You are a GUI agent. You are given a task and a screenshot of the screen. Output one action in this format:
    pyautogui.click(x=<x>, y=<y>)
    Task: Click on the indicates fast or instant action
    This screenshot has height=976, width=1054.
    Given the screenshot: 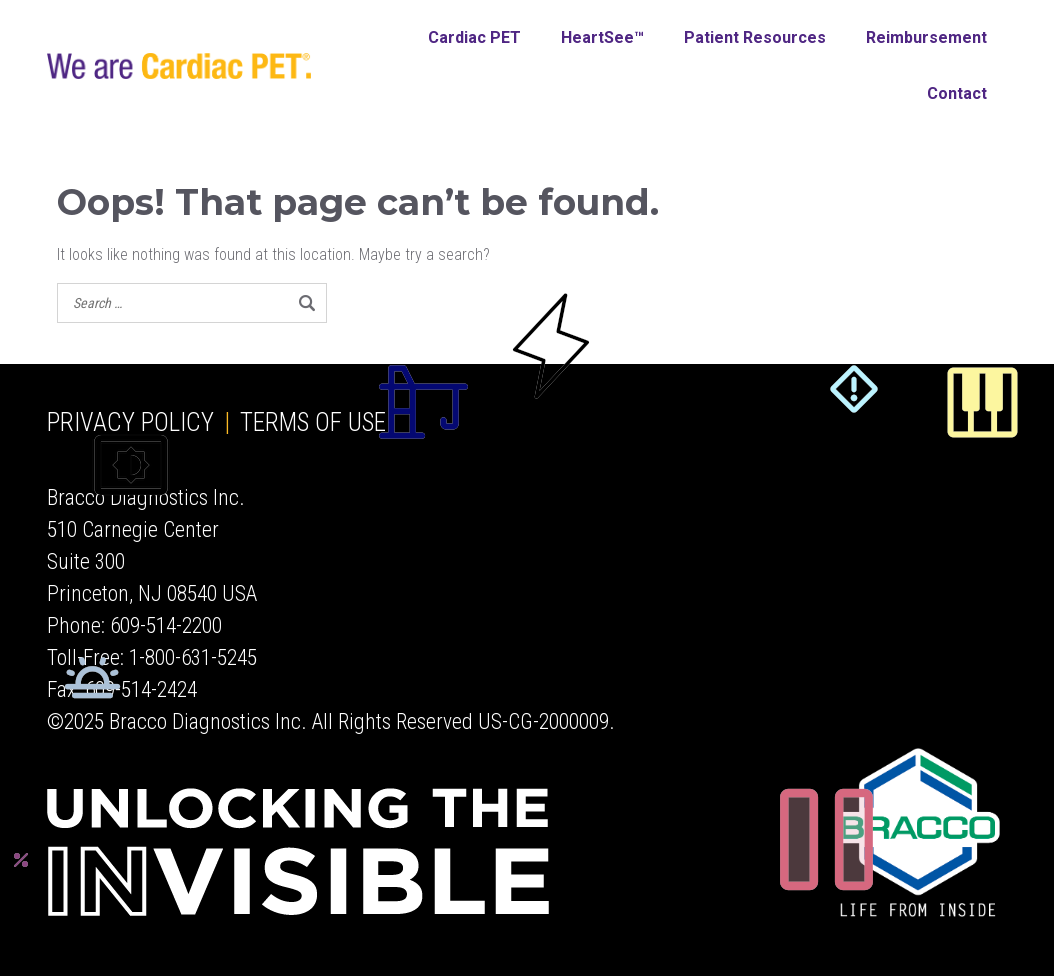 What is the action you would take?
    pyautogui.click(x=551, y=346)
    